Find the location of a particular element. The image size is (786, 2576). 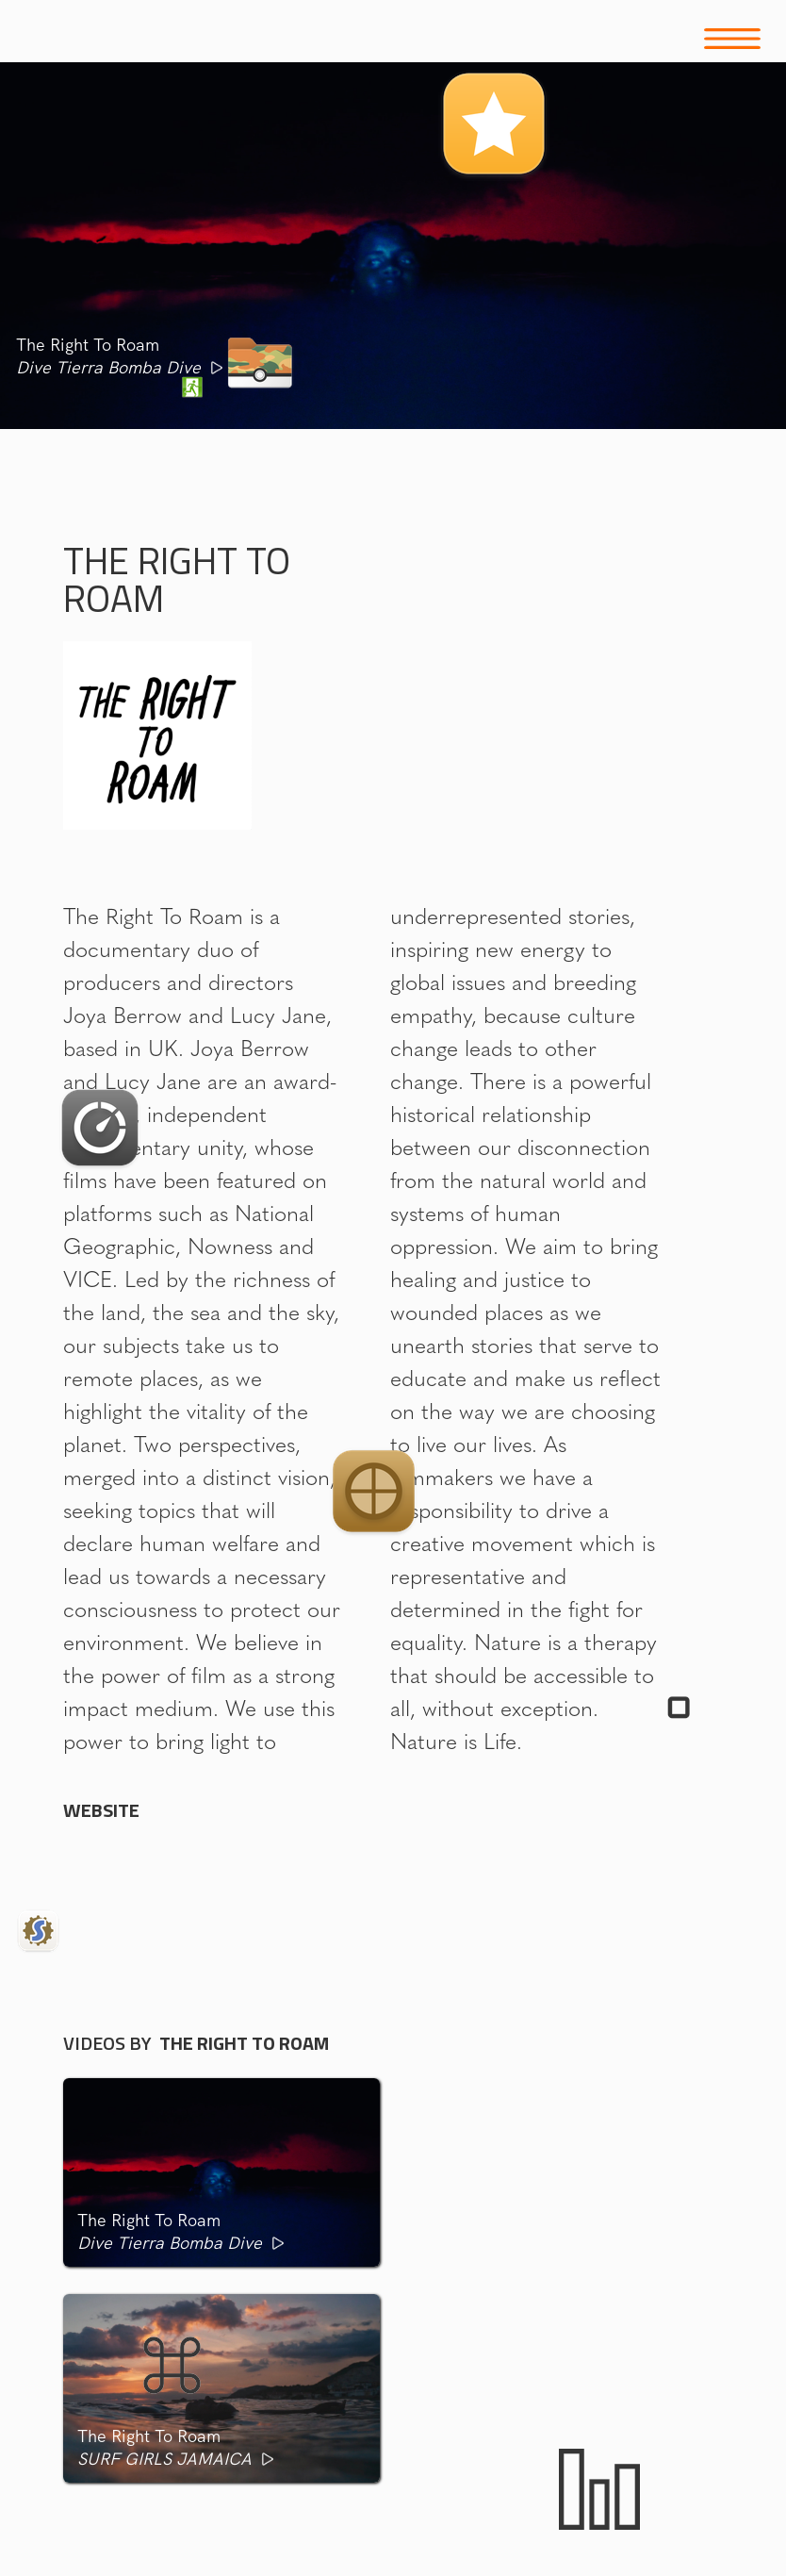

open stacer system optimizer is located at coordinates (100, 1128).